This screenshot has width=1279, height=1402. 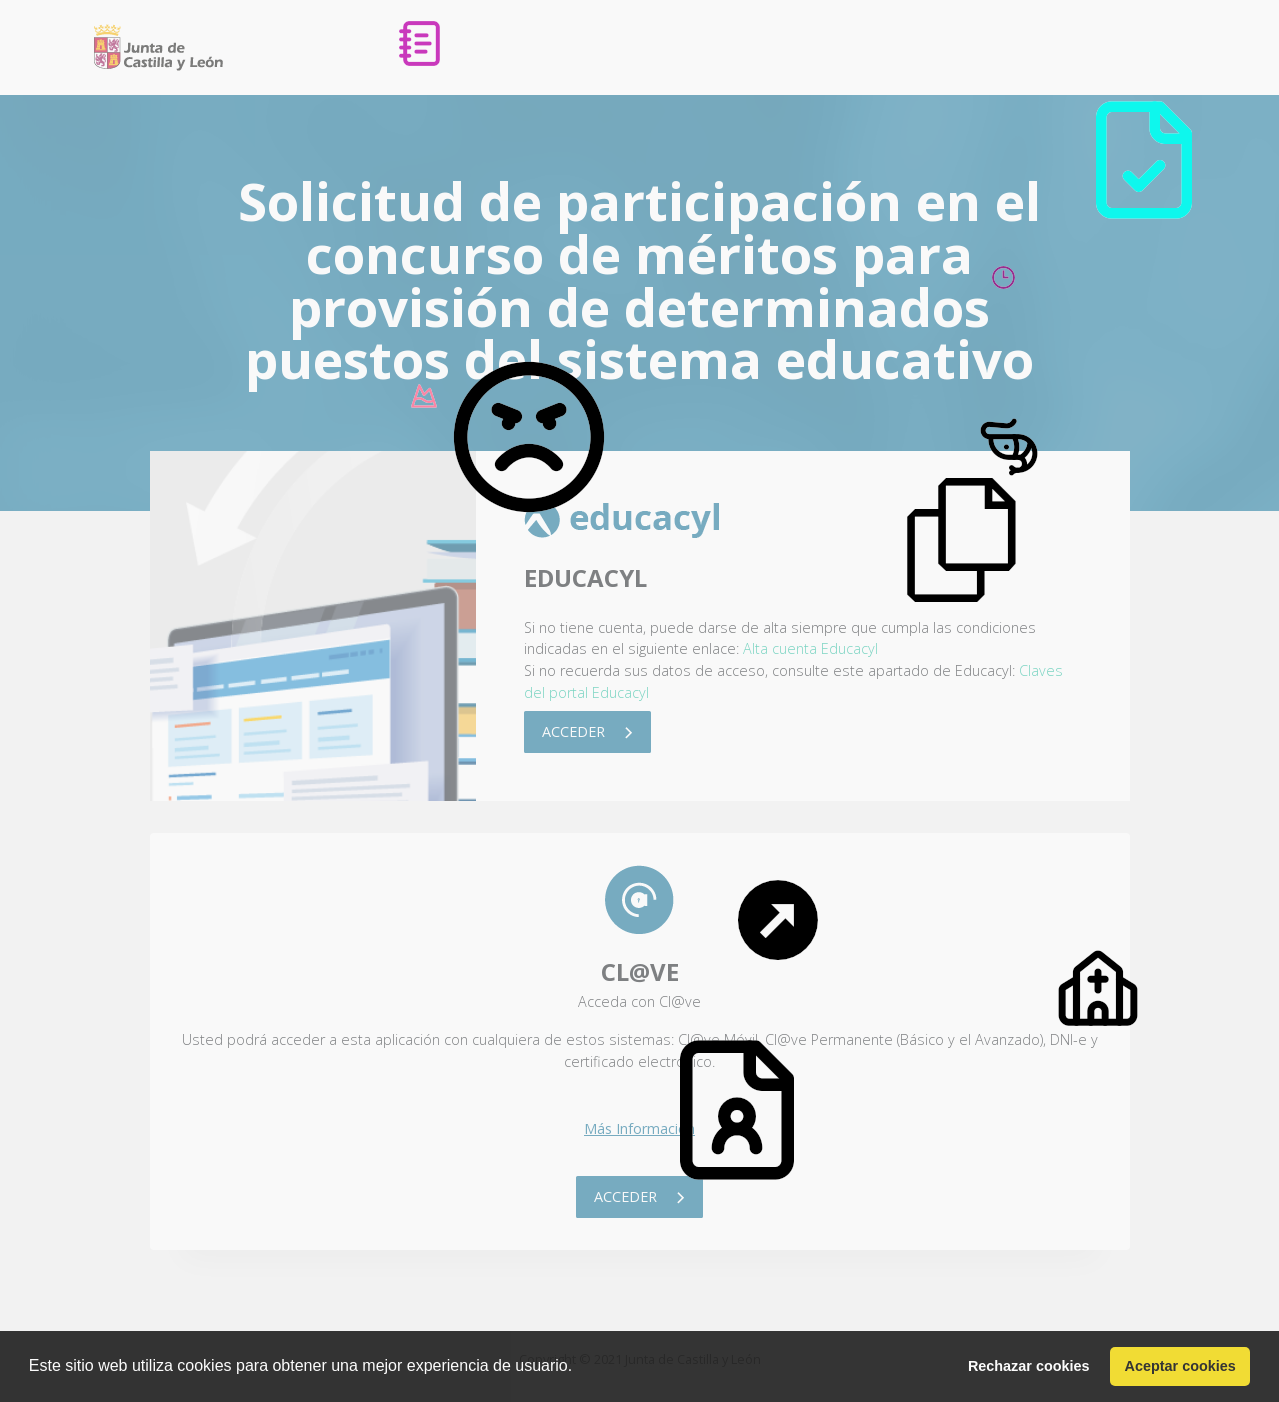 What do you see at coordinates (1009, 447) in the screenshot?
I see `indicates seafood or shellfish menu category` at bounding box center [1009, 447].